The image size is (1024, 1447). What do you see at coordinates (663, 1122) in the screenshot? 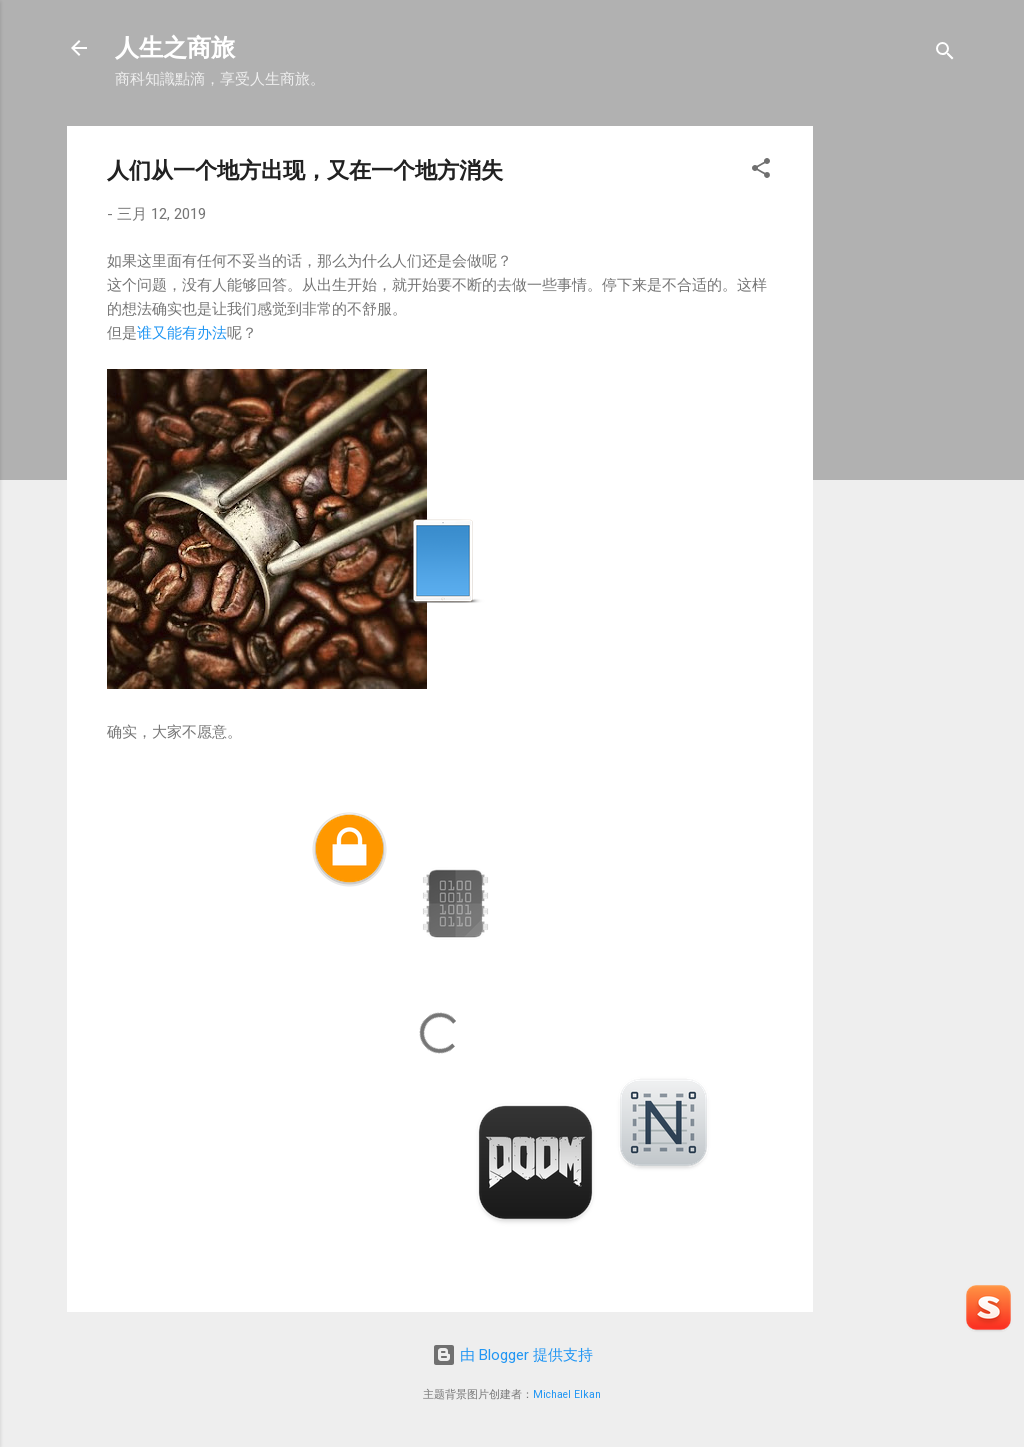
I see `open nota text editor app` at bounding box center [663, 1122].